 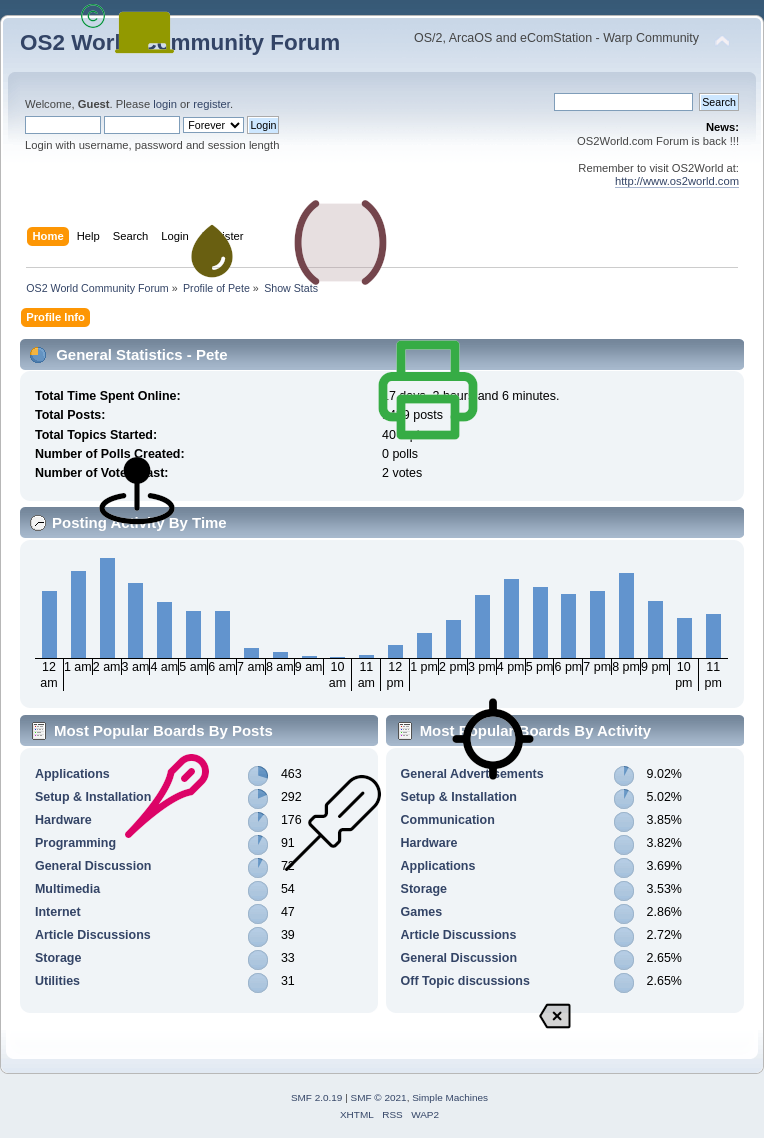 What do you see at coordinates (333, 823) in the screenshot?
I see `access settings or configuration options` at bounding box center [333, 823].